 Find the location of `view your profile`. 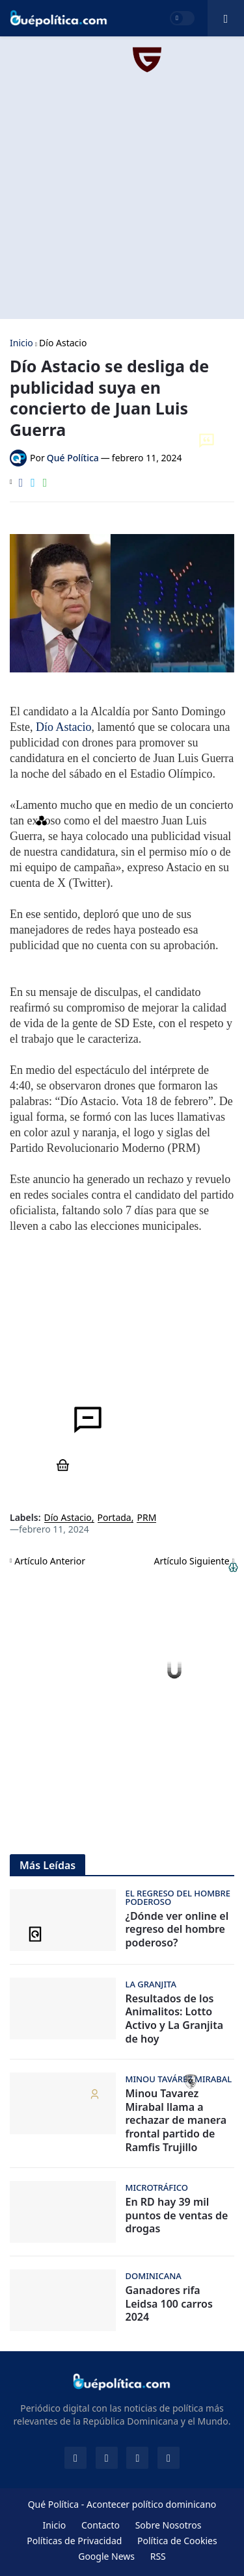

view your profile is located at coordinates (94, 2094).